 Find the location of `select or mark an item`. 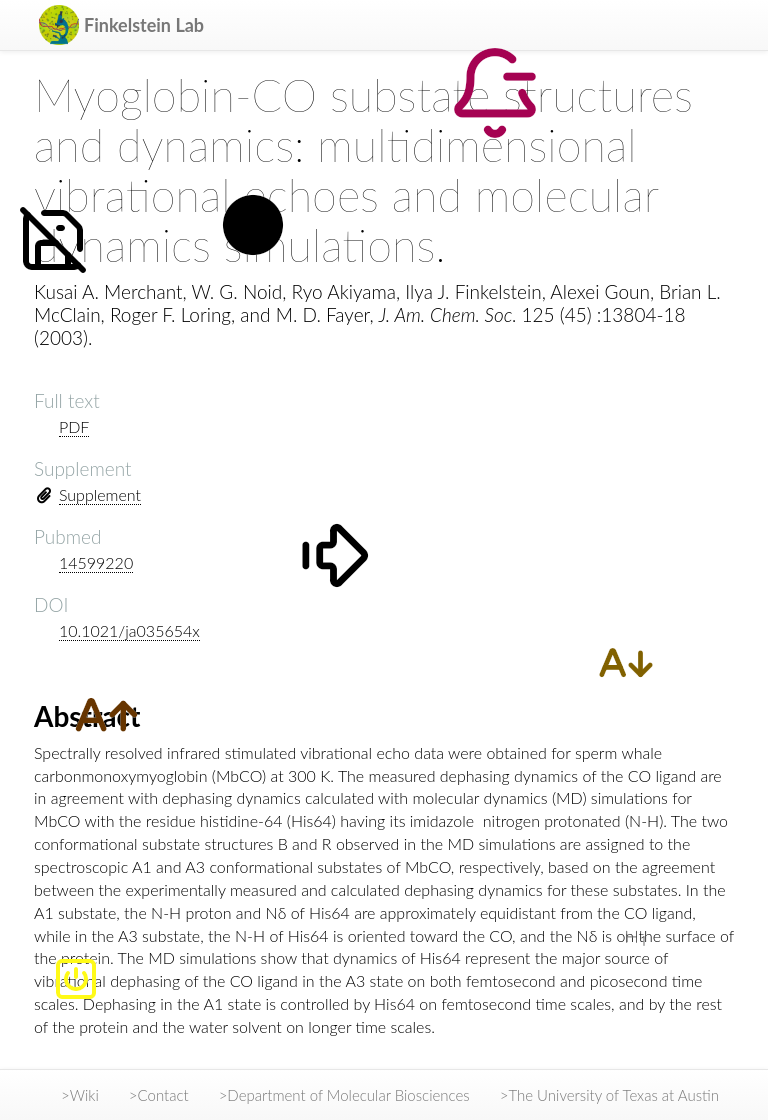

select or mark an item is located at coordinates (253, 225).